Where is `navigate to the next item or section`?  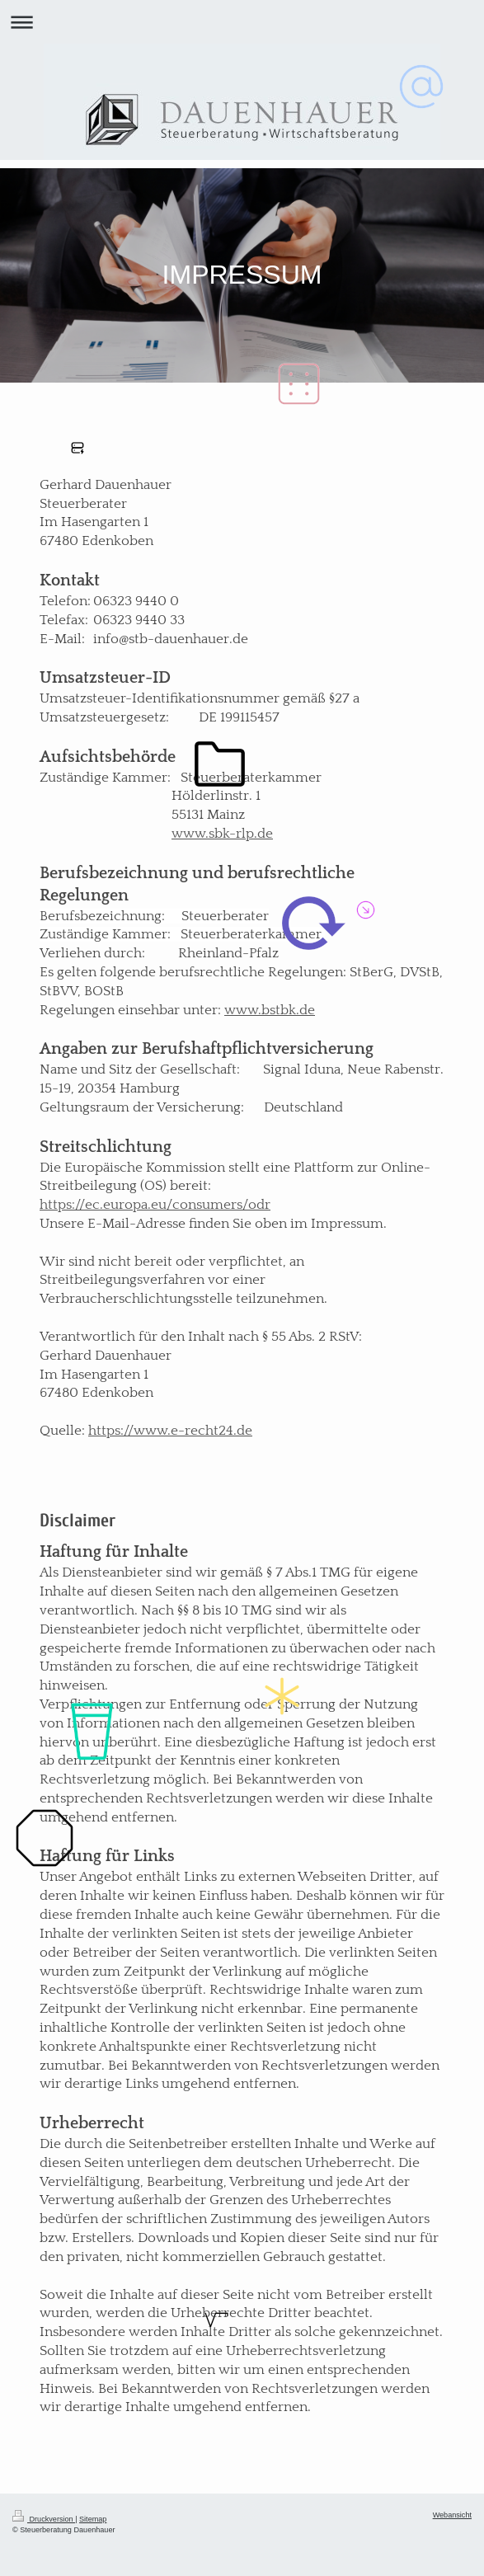
navigate to the next item or section is located at coordinates (365, 910).